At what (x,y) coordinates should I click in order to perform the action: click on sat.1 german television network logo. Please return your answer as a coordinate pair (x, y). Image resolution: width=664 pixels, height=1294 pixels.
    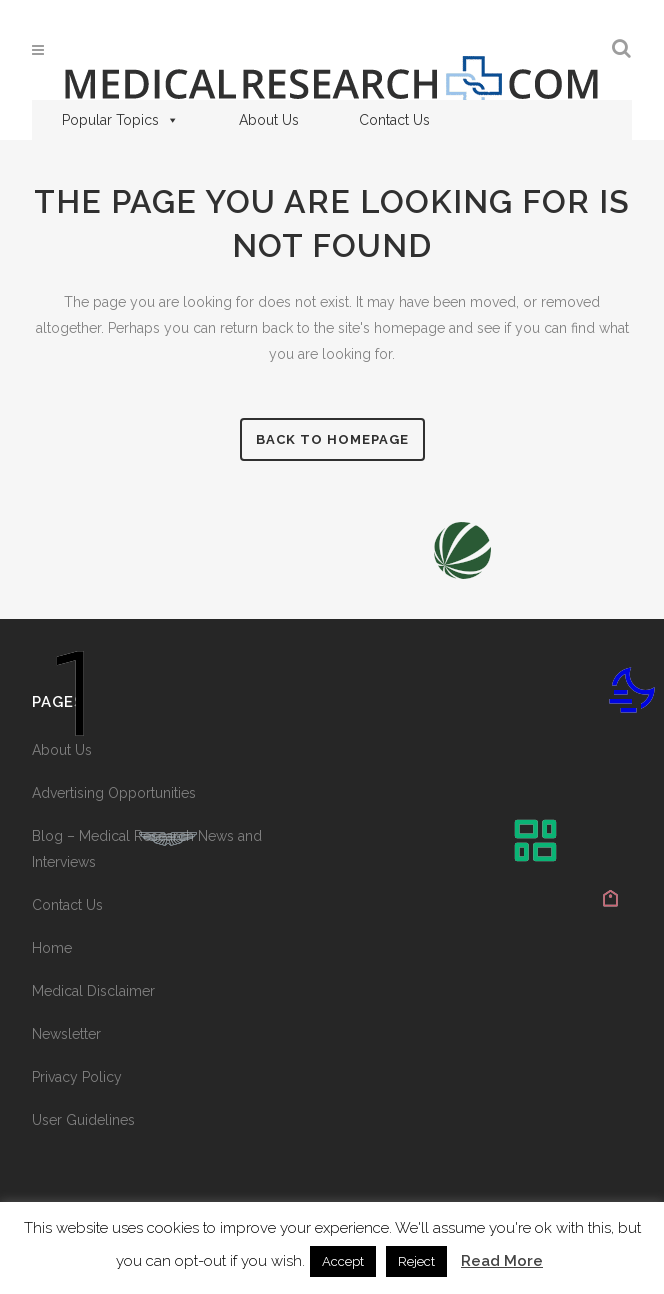
    Looking at the image, I should click on (462, 550).